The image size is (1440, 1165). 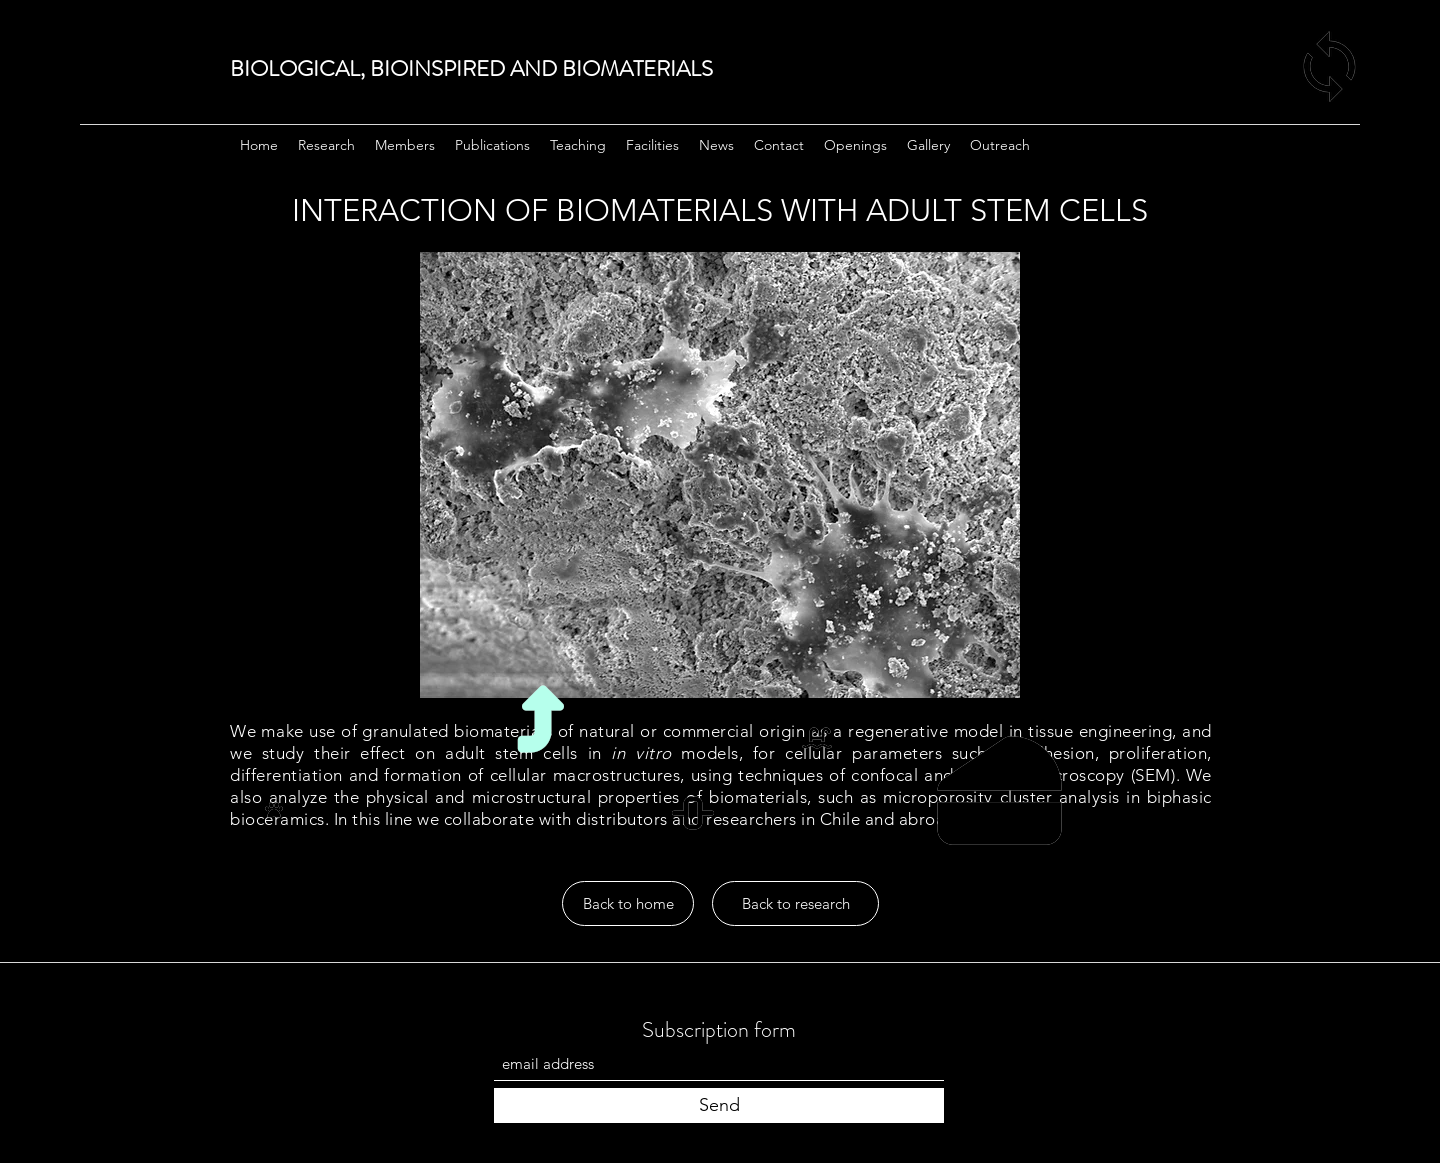 I want to click on access pet-related features or settings, so click(x=274, y=810).